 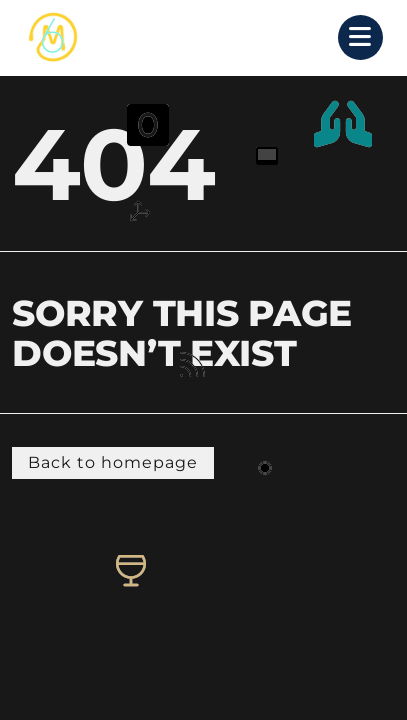 I want to click on start recording audio or video, so click(x=265, y=468).